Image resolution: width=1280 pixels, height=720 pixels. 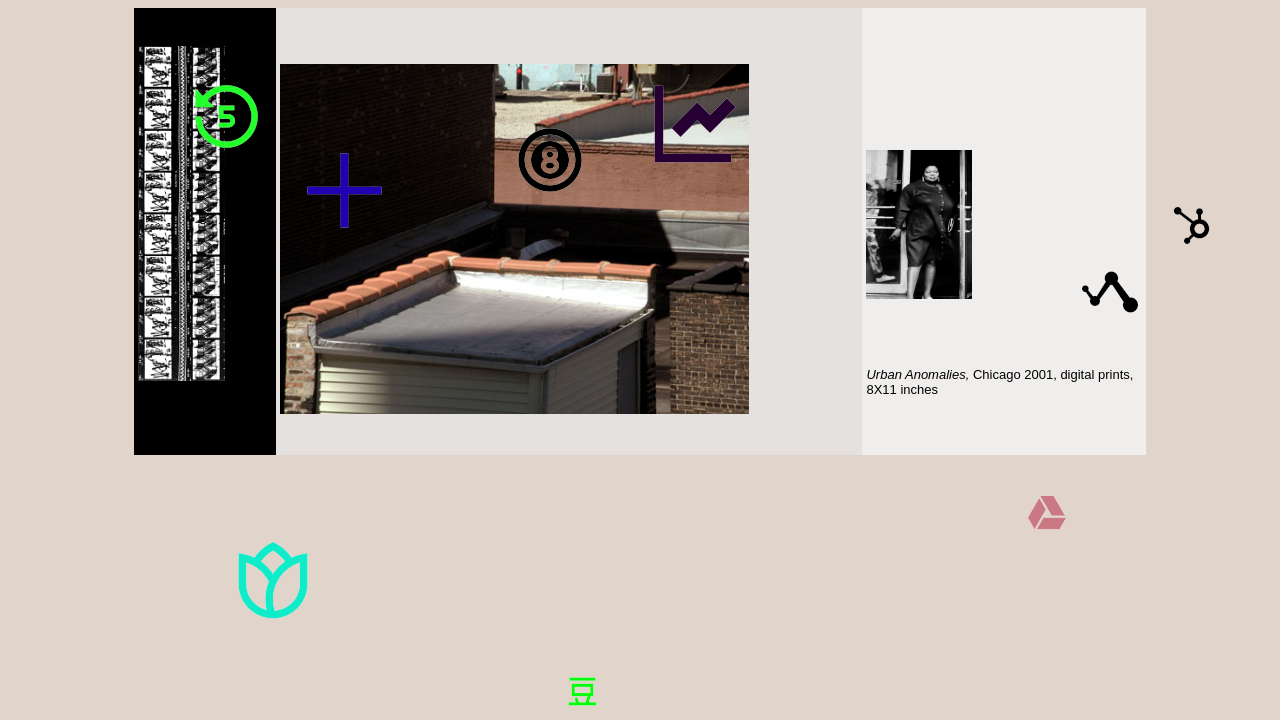 I want to click on view analytics and performance trends, so click(x=693, y=124).